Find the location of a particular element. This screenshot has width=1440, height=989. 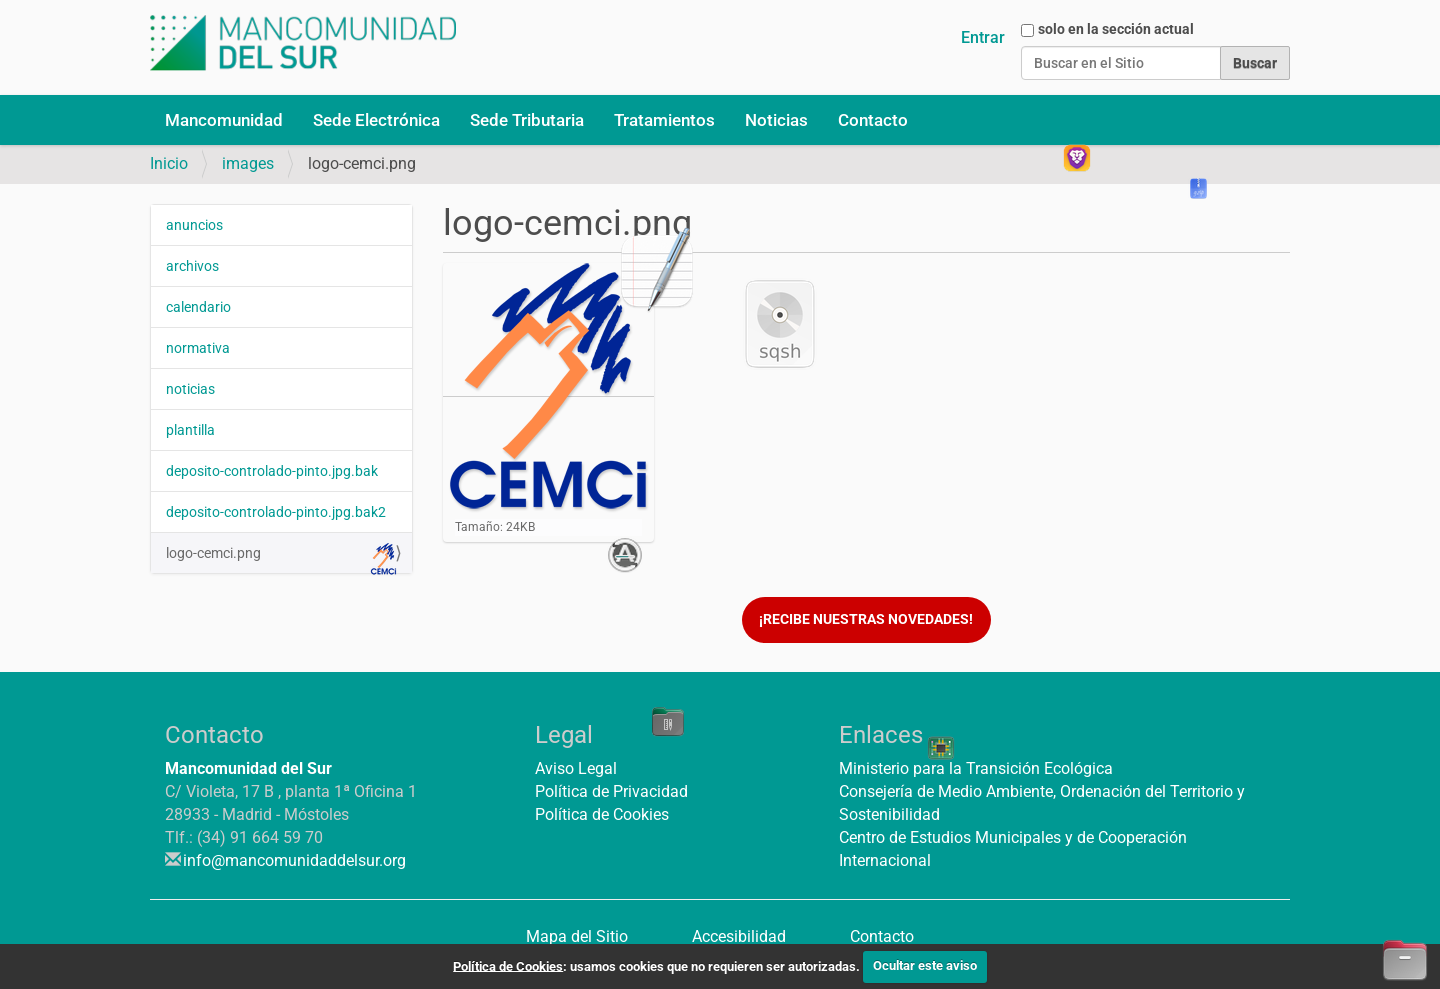

launch brave nightly browser is located at coordinates (1077, 158).